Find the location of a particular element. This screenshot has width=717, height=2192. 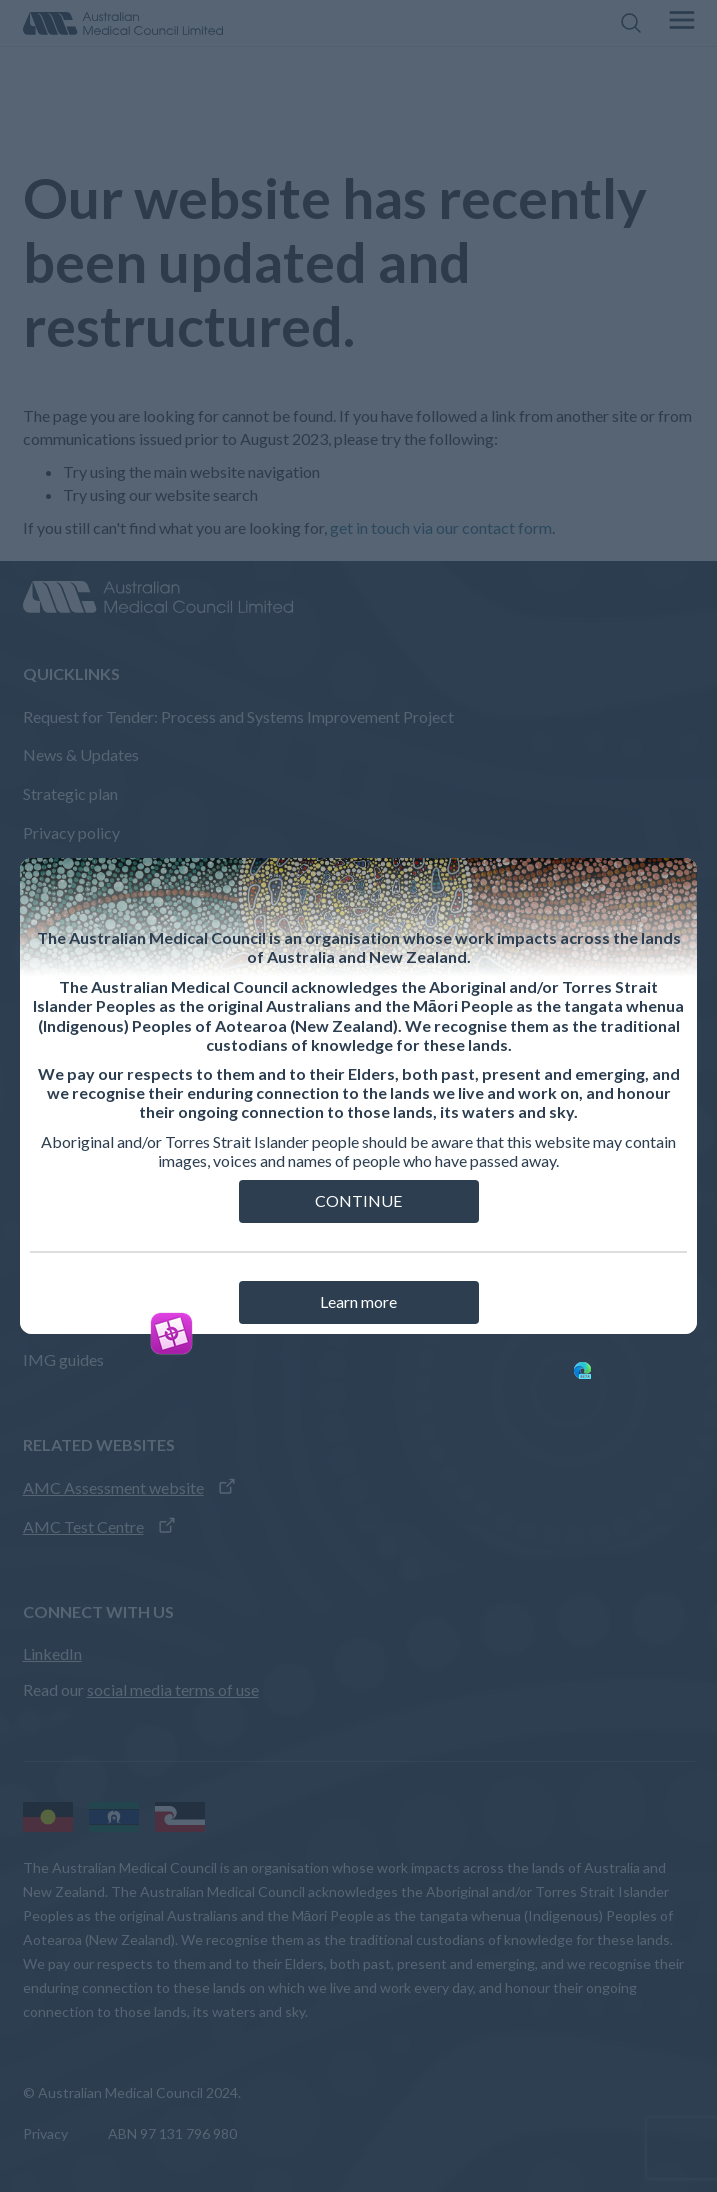

launch microsoft edge beta browser is located at coordinates (582, 1370).